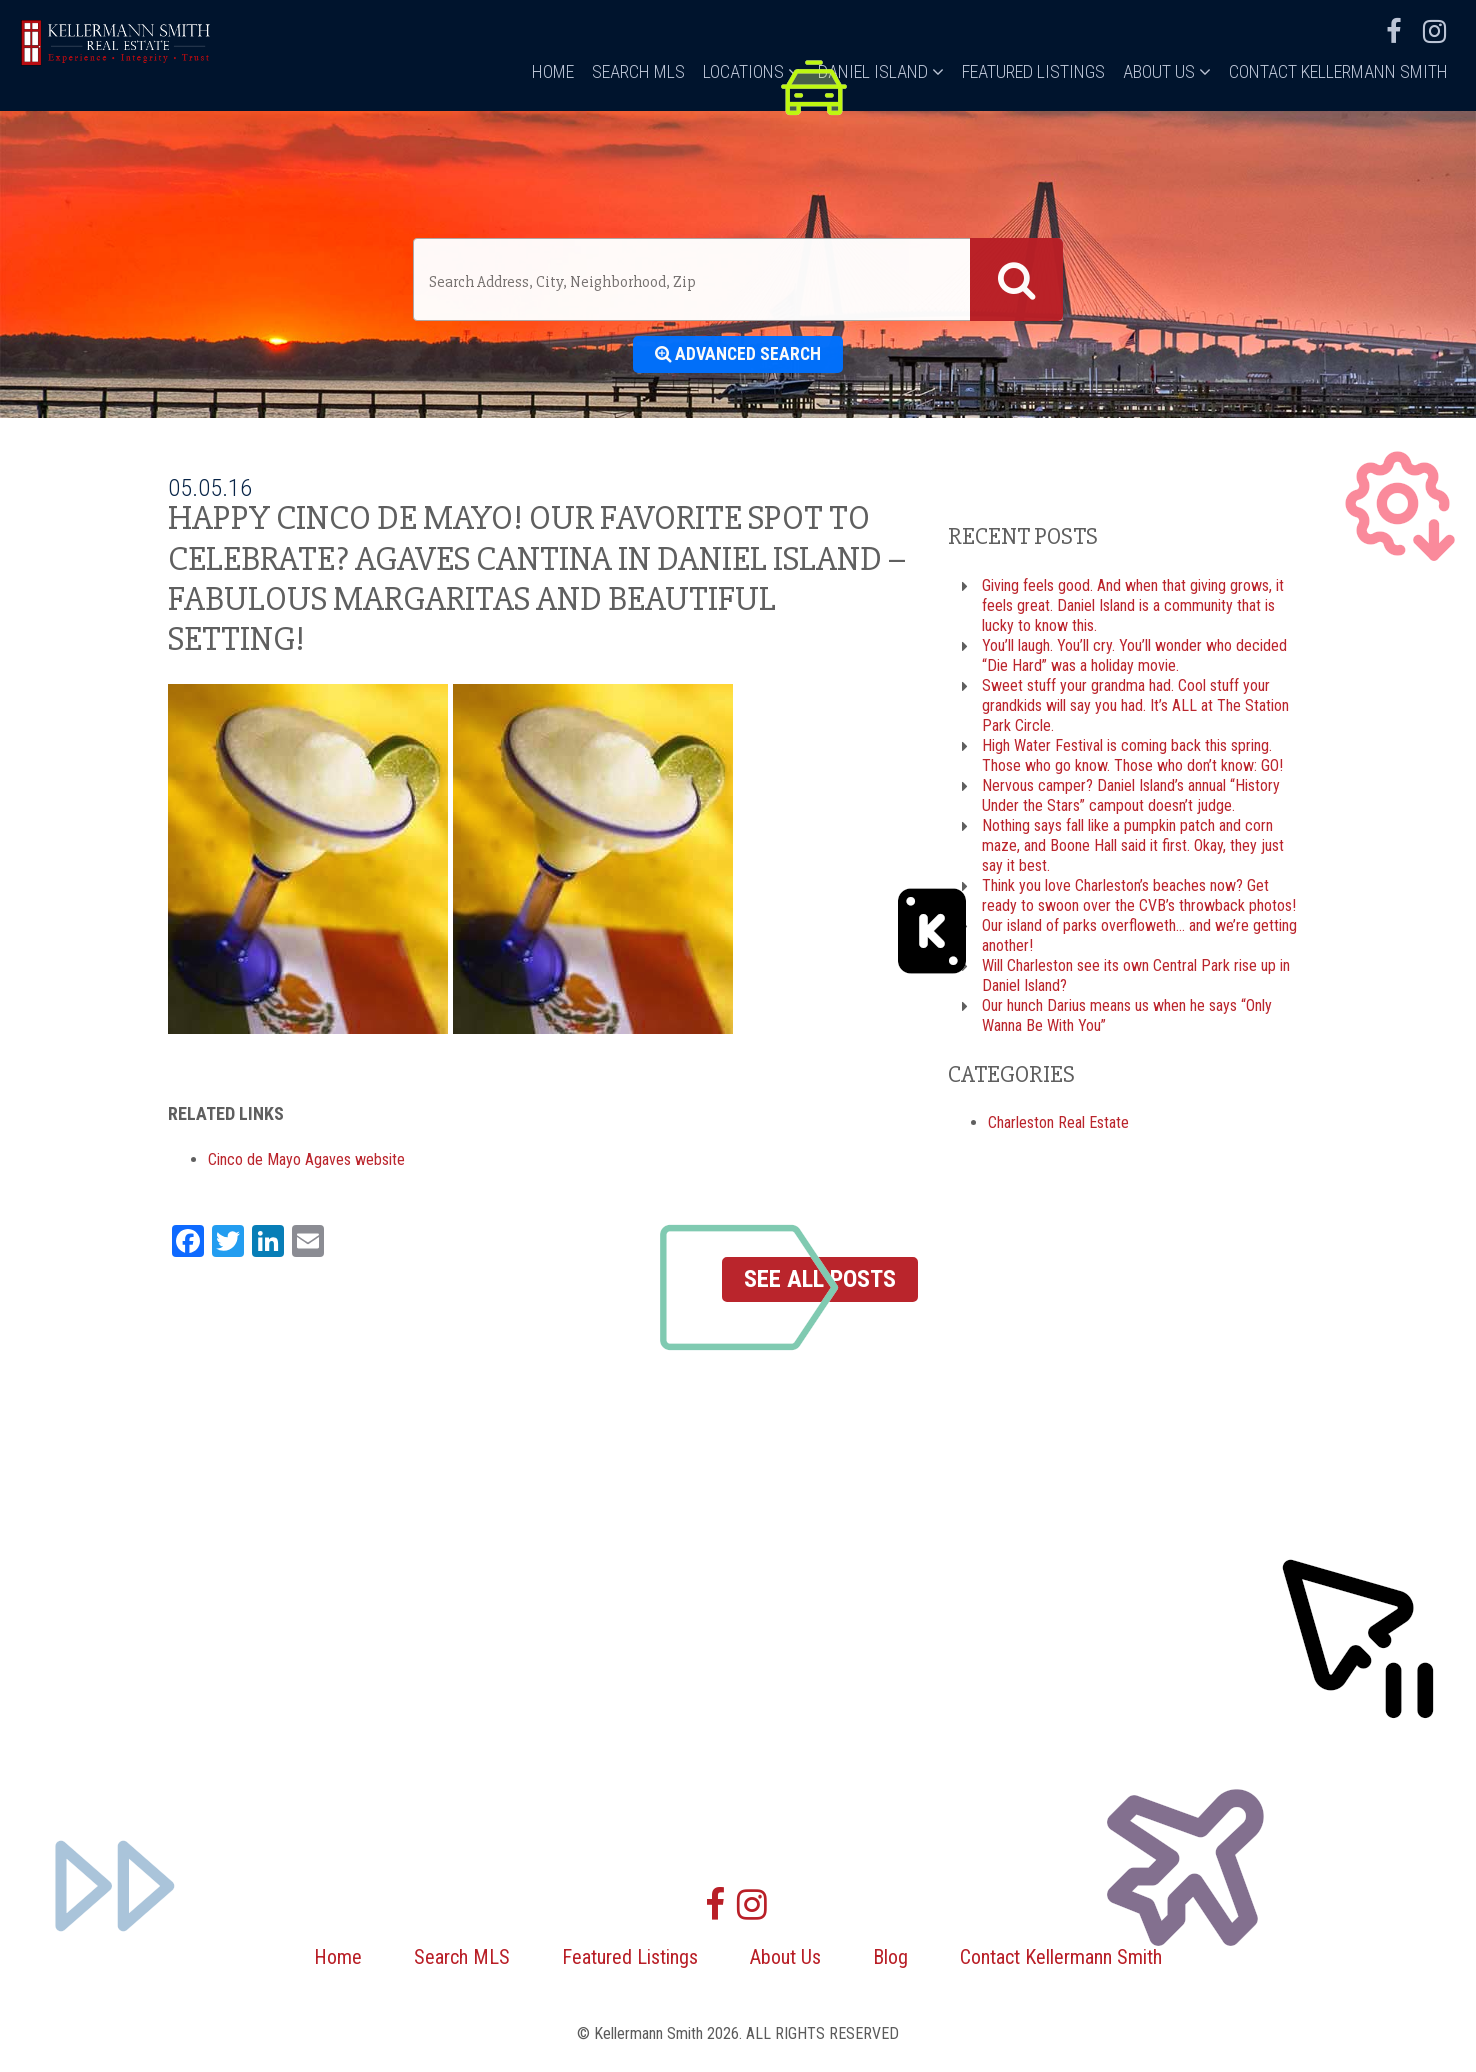 The height and width of the screenshot is (2072, 1476). What do you see at coordinates (1188, 1864) in the screenshot?
I see `enable airplane mode` at bounding box center [1188, 1864].